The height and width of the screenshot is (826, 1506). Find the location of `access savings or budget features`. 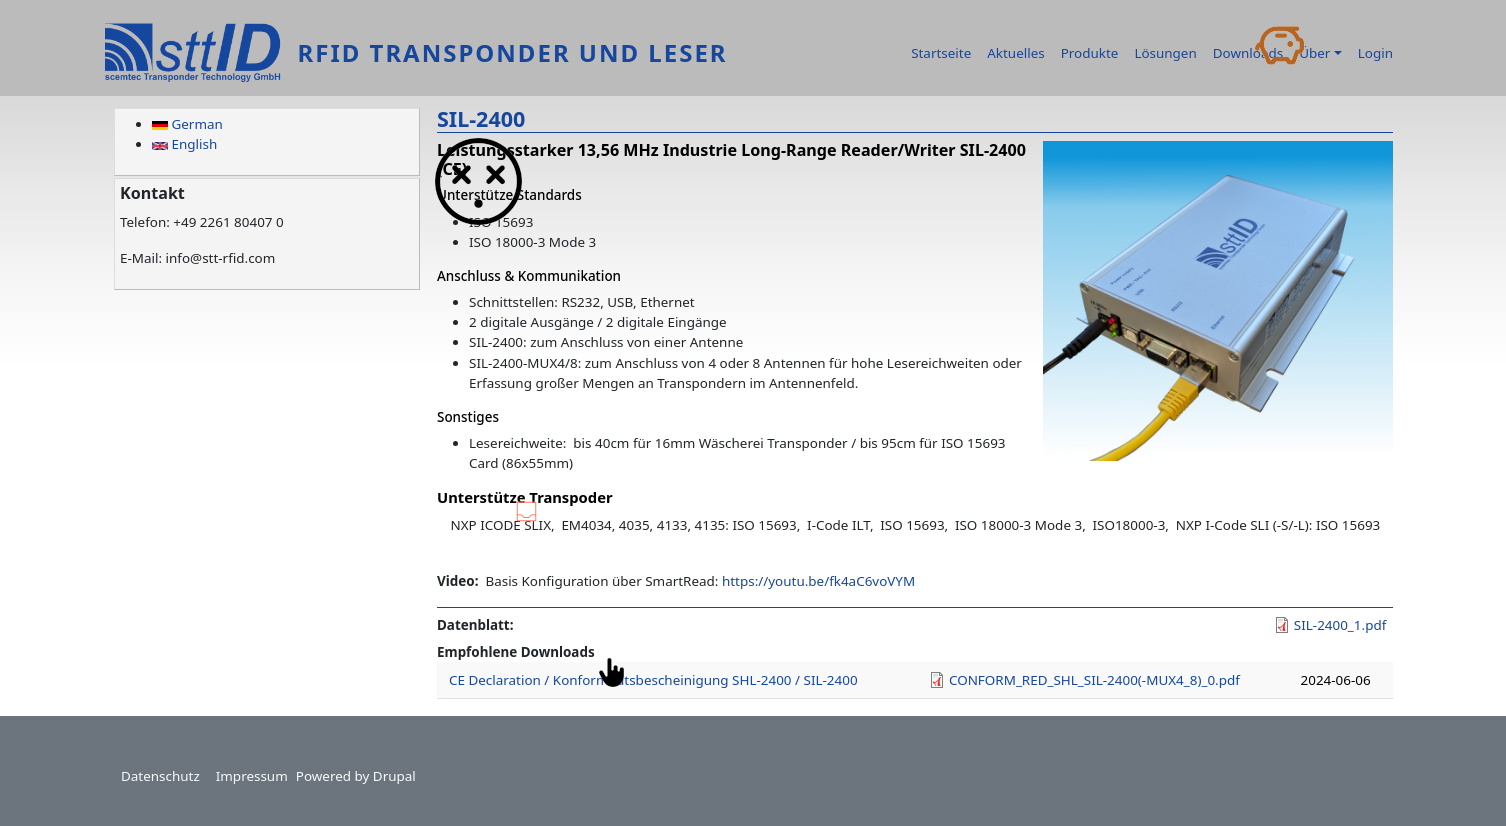

access savings or budget features is located at coordinates (1279, 45).